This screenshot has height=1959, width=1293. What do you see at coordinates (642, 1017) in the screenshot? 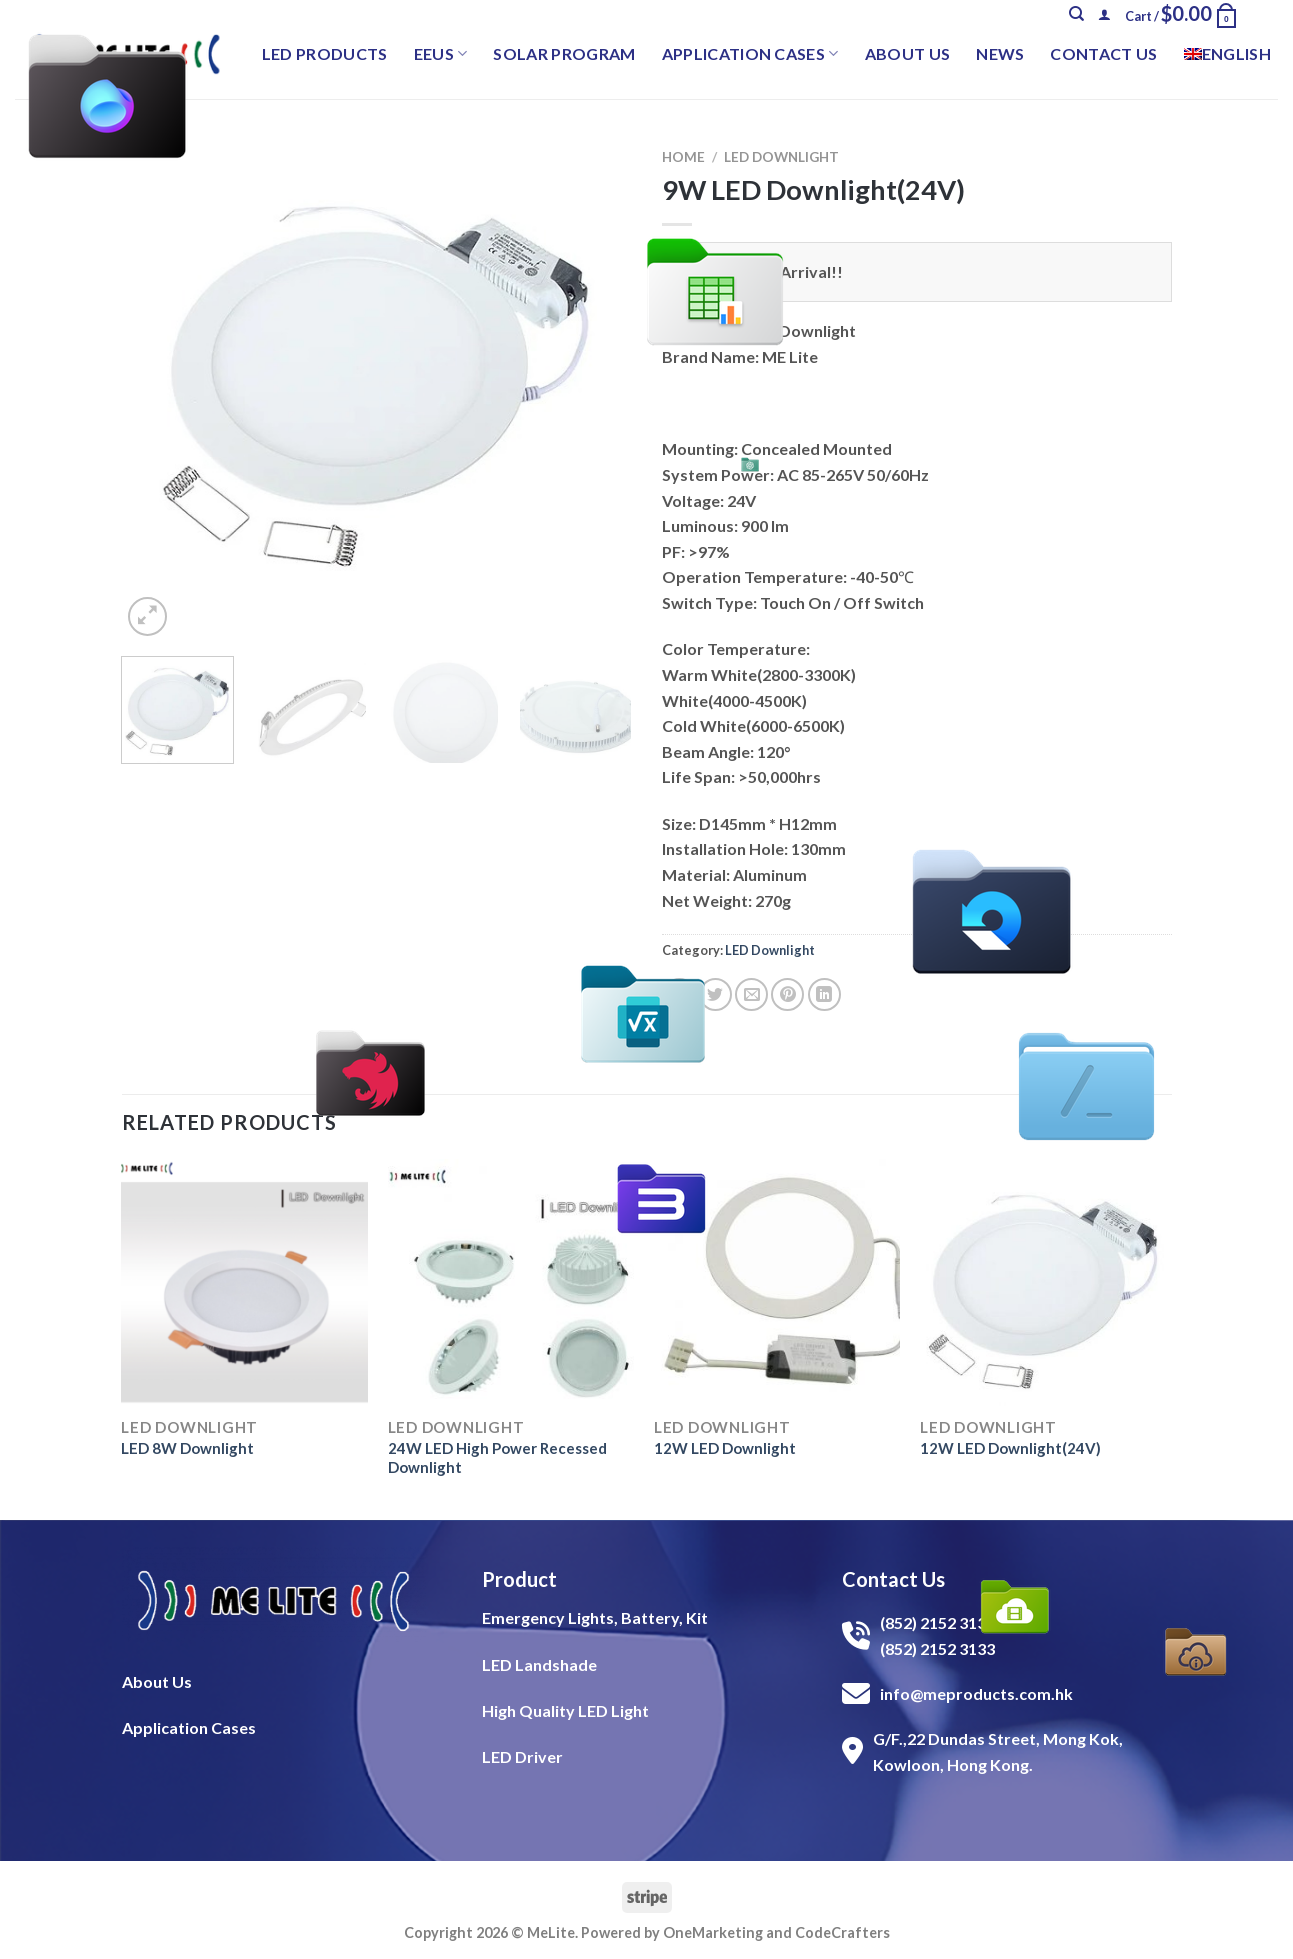
I see `open microsoft math solver files folder` at bounding box center [642, 1017].